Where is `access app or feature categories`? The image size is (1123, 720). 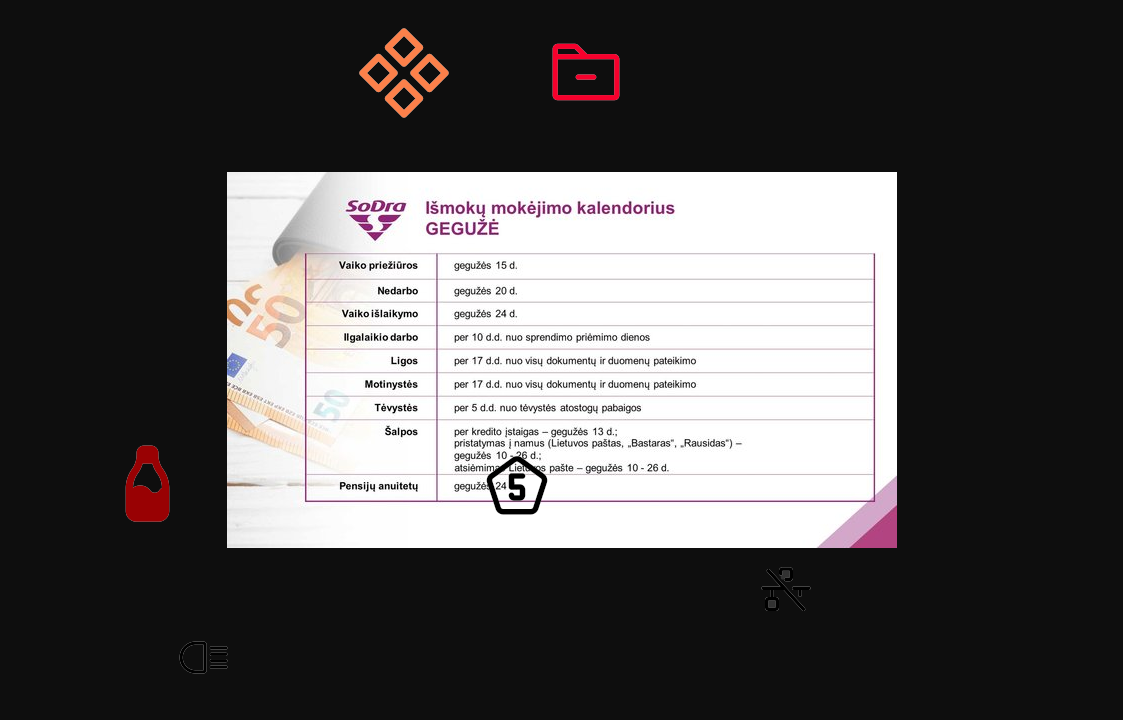
access app or feature categories is located at coordinates (404, 73).